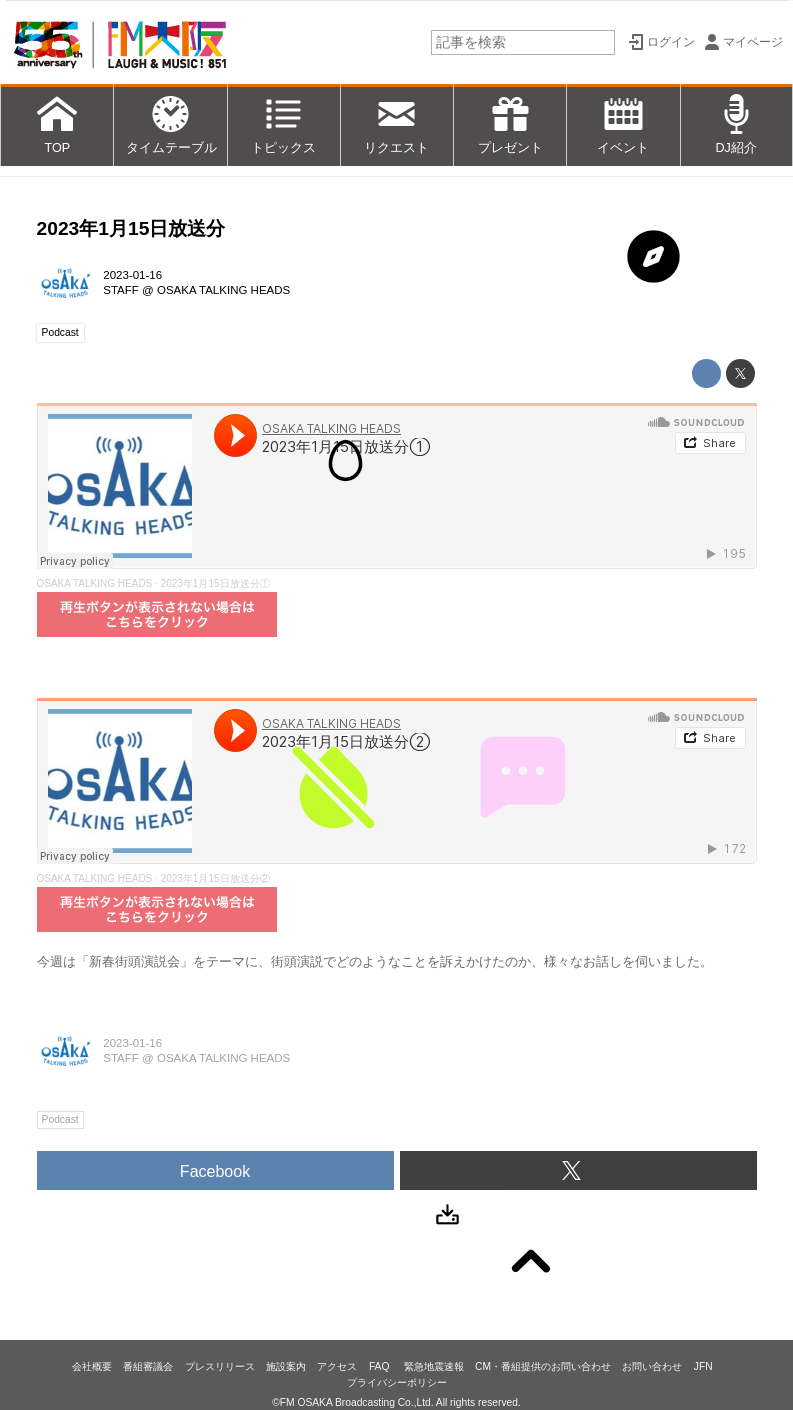 Image resolution: width=793 pixels, height=1410 pixels. Describe the element at coordinates (653, 256) in the screenshot. I see `access navigation or directional features` at that location.